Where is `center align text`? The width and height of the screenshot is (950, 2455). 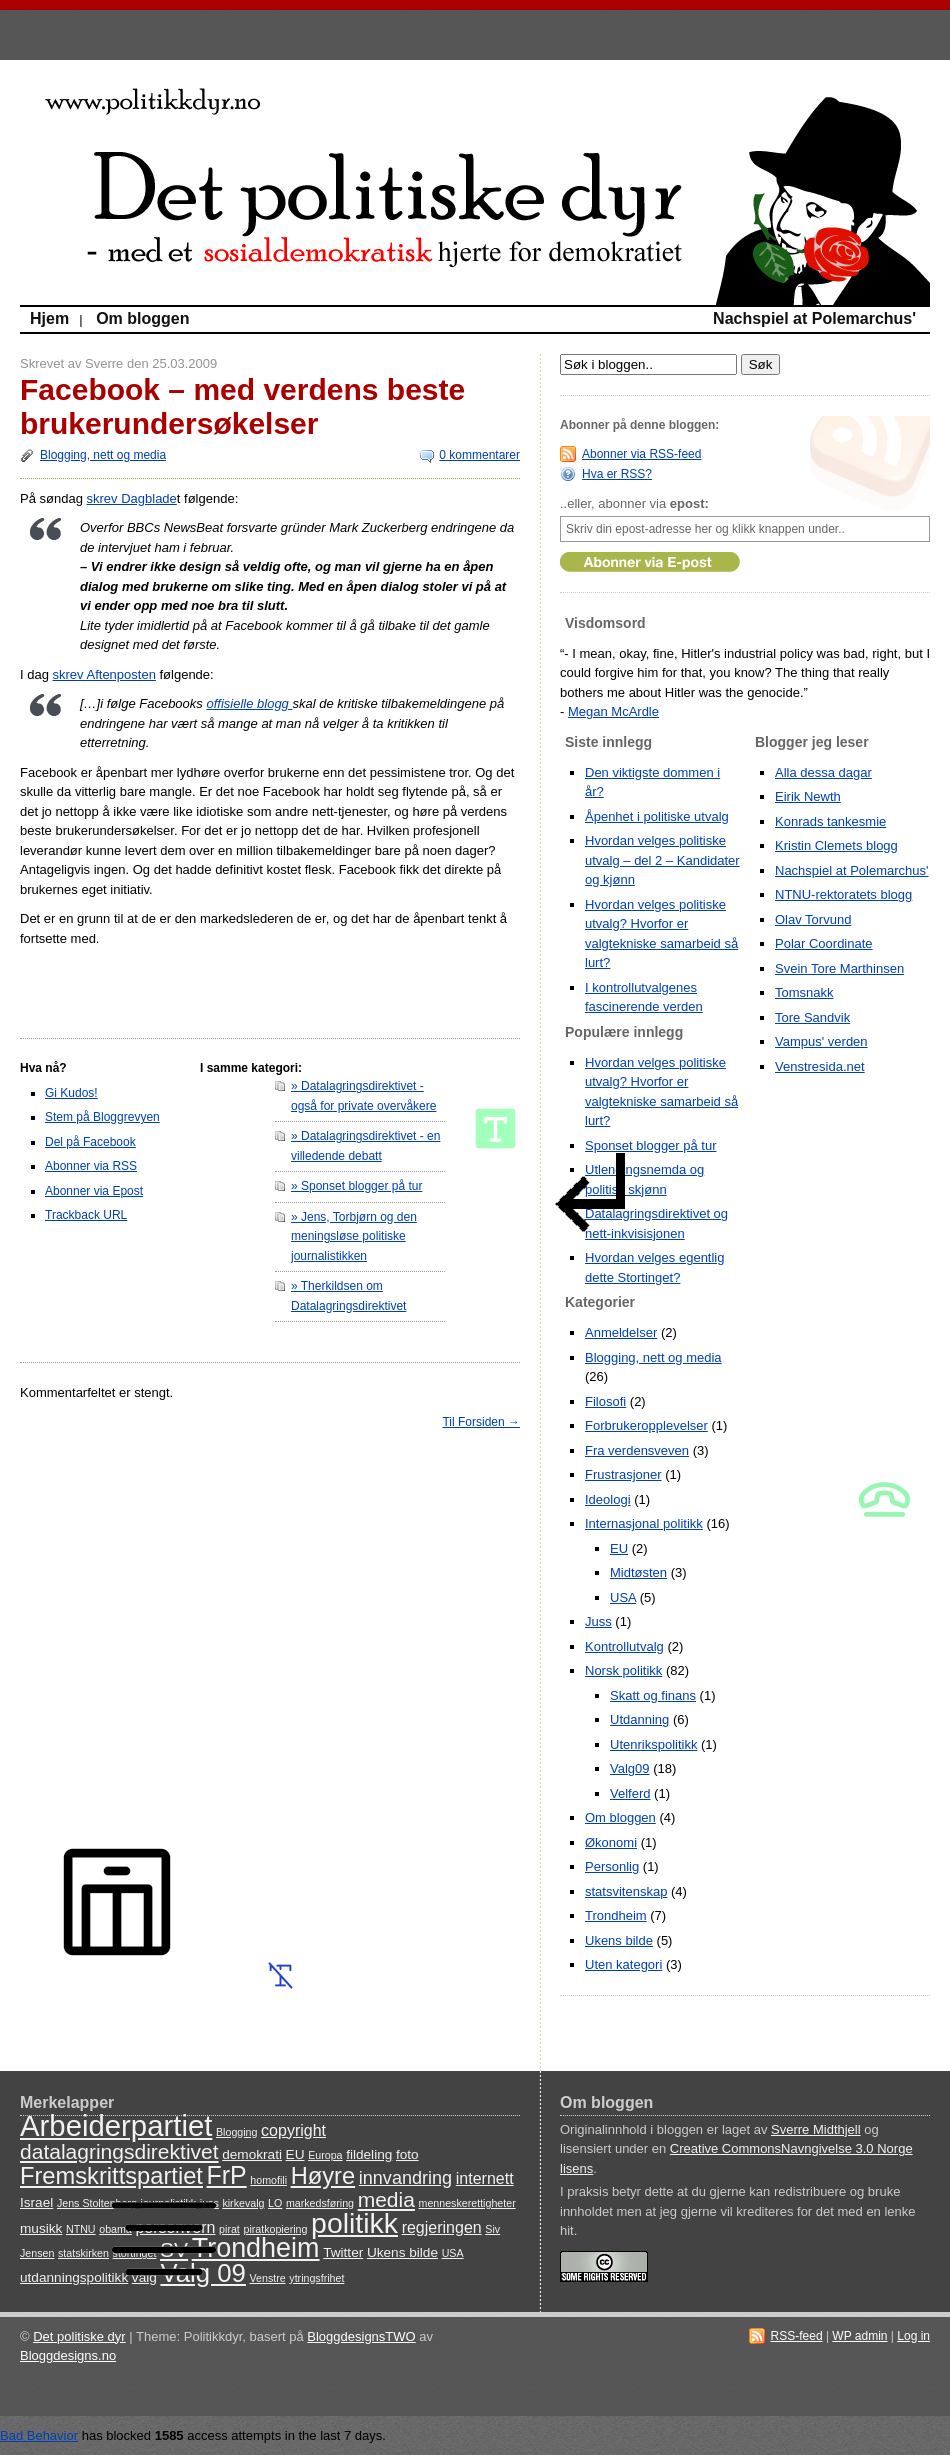 center align text is located at coordinates (164, 2241).